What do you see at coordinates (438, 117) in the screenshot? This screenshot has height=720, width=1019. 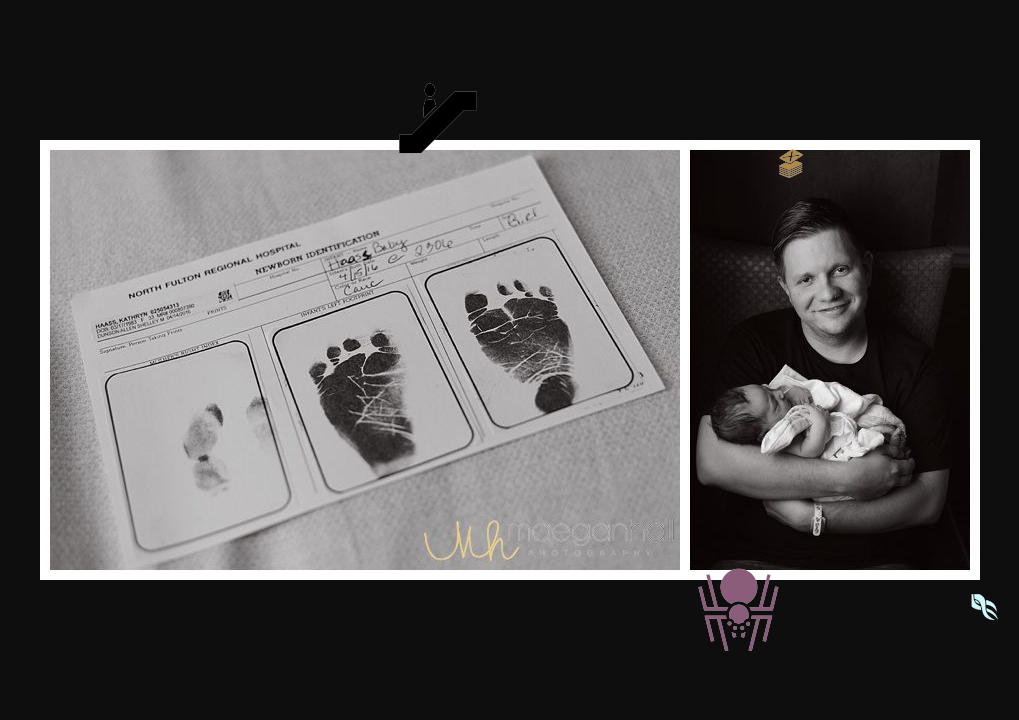 I see `indicates escalator location in a building or transit map` at bounding box center [438, 117].